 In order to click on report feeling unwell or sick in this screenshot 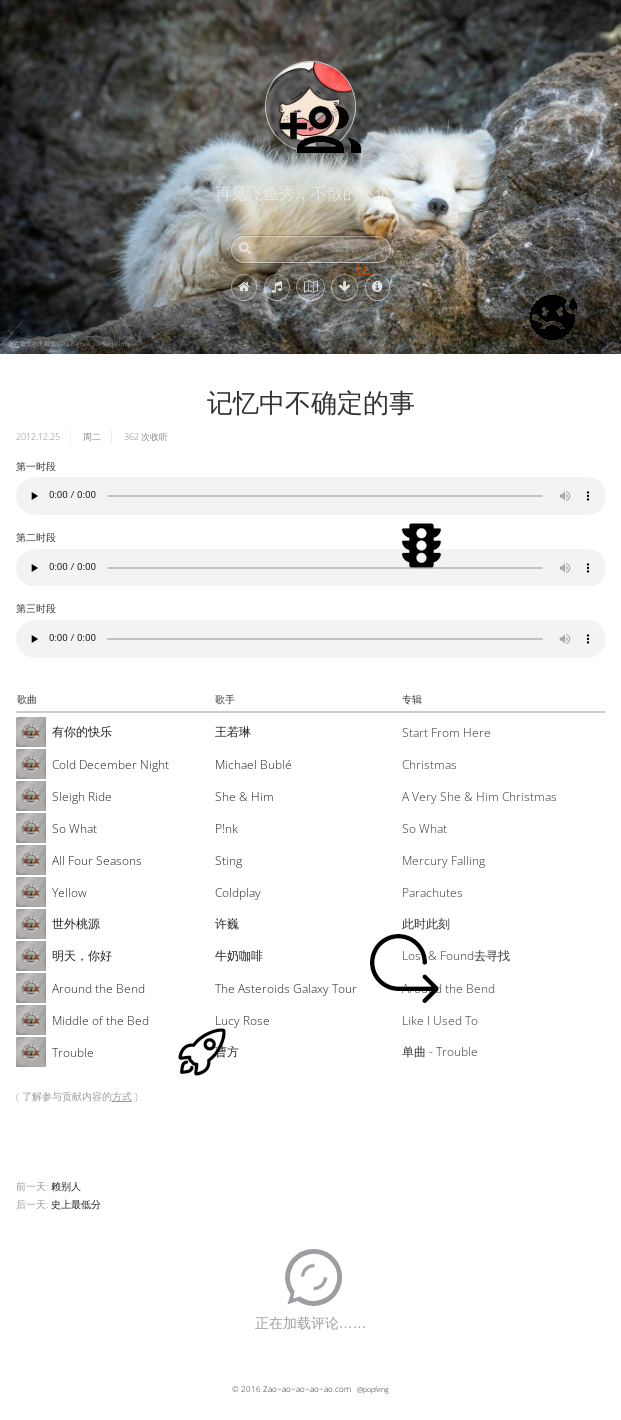, I will do `click(552, 317)`.